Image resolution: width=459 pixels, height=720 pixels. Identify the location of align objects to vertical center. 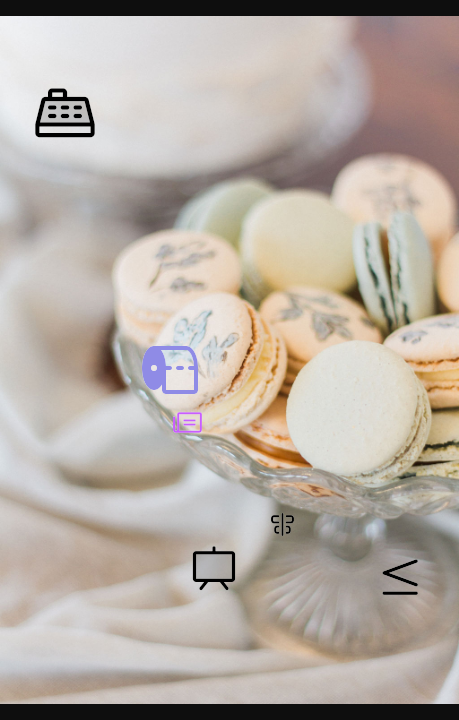
(282, 524).